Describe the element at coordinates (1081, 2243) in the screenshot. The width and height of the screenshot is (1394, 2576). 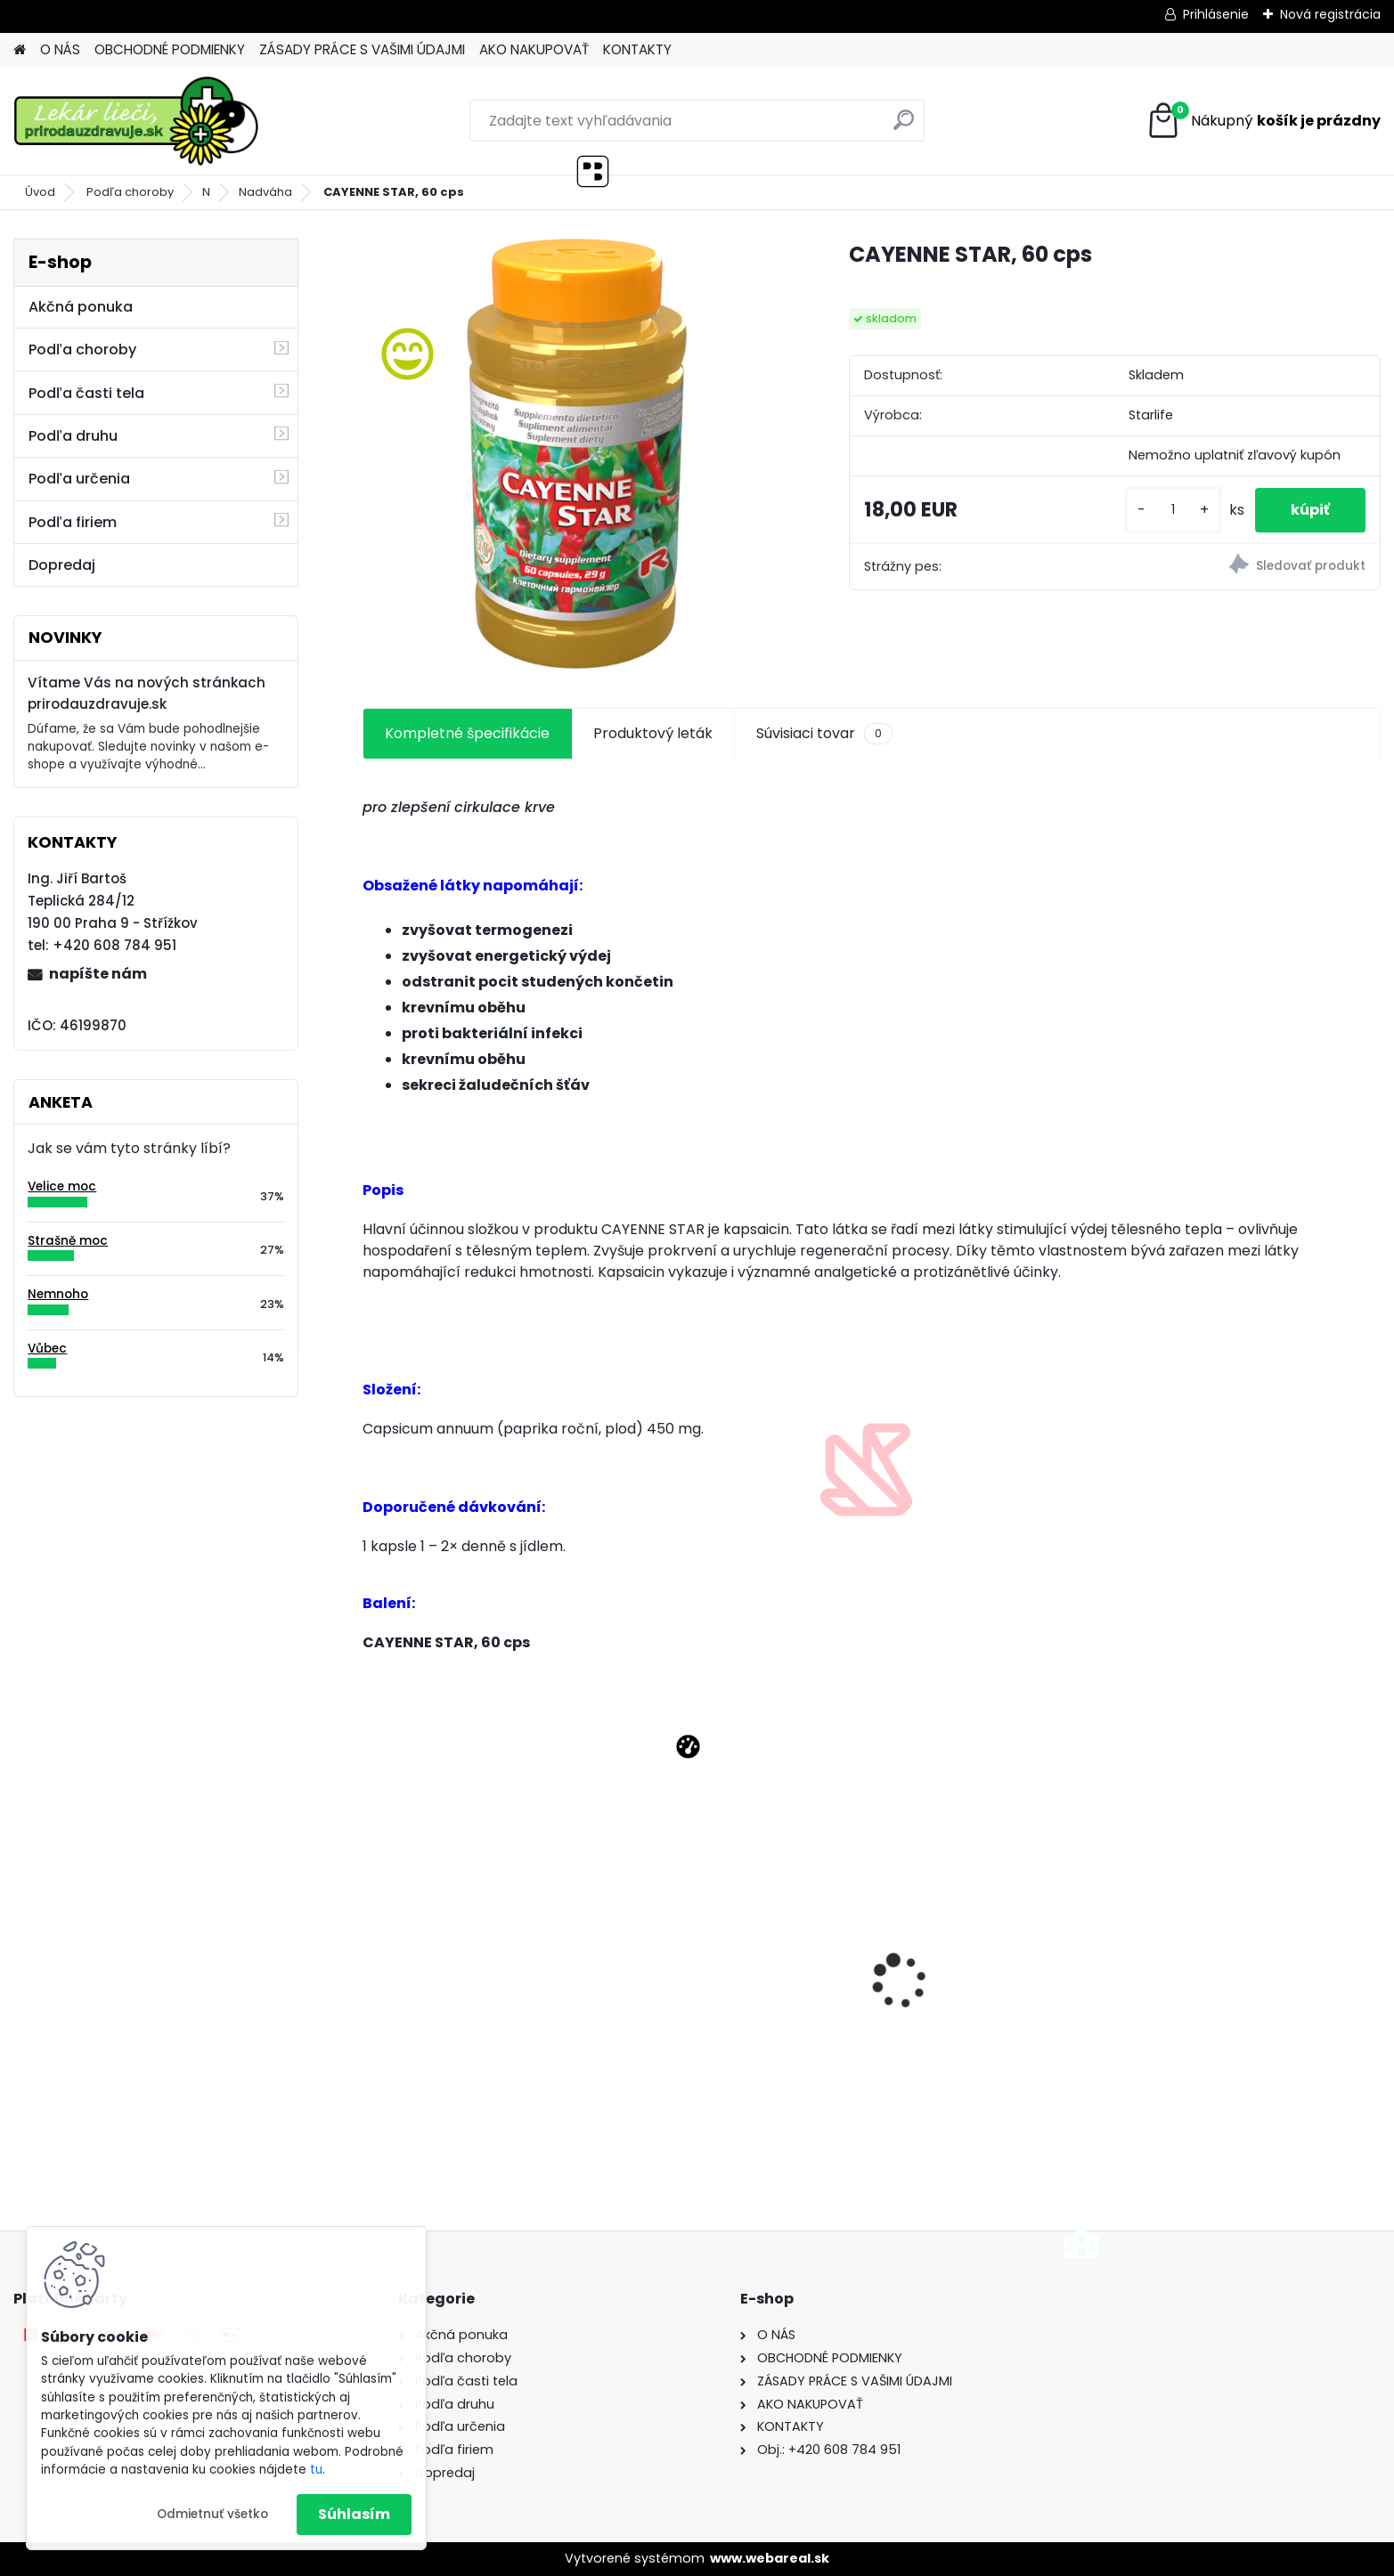
I see `access school or education-related features` at that location.